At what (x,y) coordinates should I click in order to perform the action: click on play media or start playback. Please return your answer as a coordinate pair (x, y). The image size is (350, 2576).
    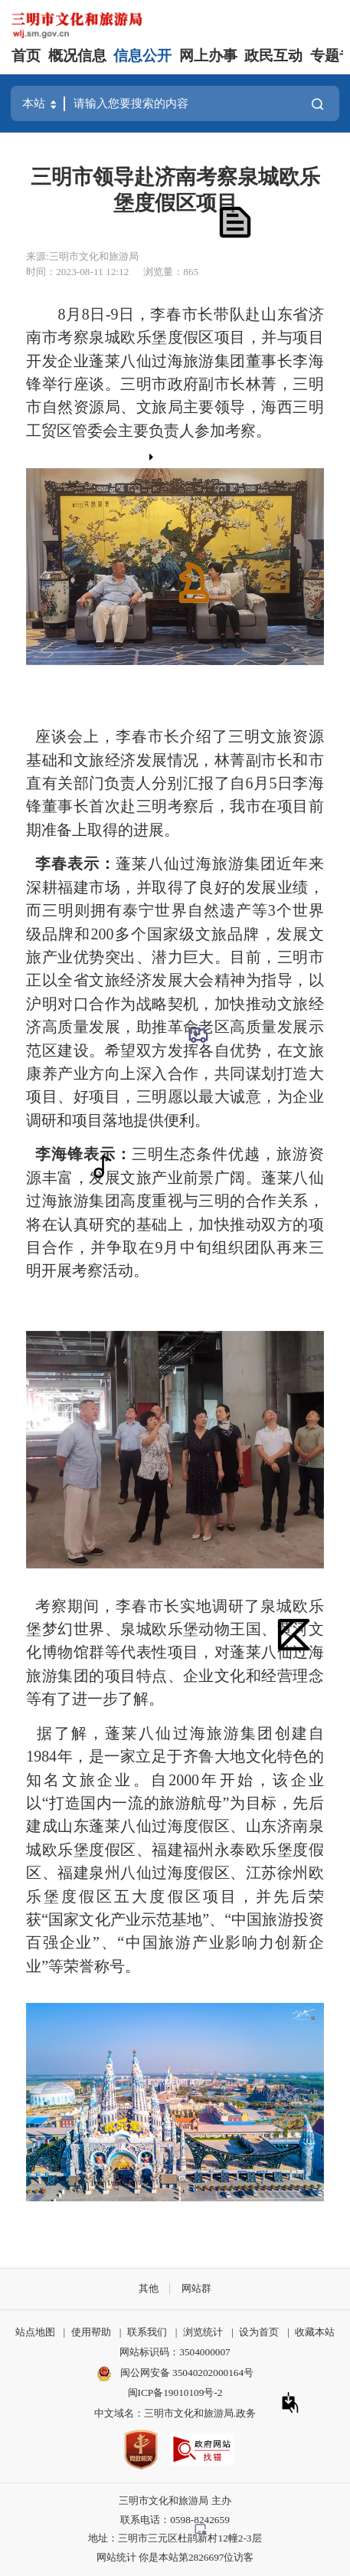
    Looking at the image, I should click on (151, 457).